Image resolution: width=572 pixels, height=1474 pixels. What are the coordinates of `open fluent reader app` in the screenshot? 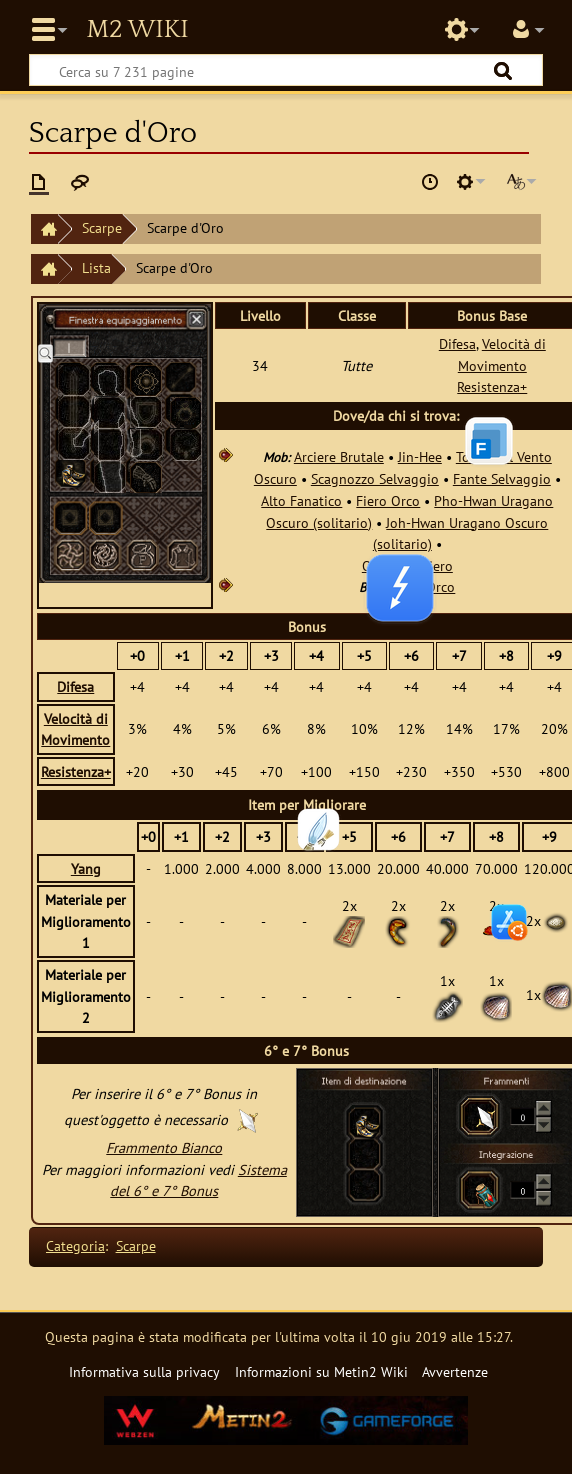 It's located at (489, 441).